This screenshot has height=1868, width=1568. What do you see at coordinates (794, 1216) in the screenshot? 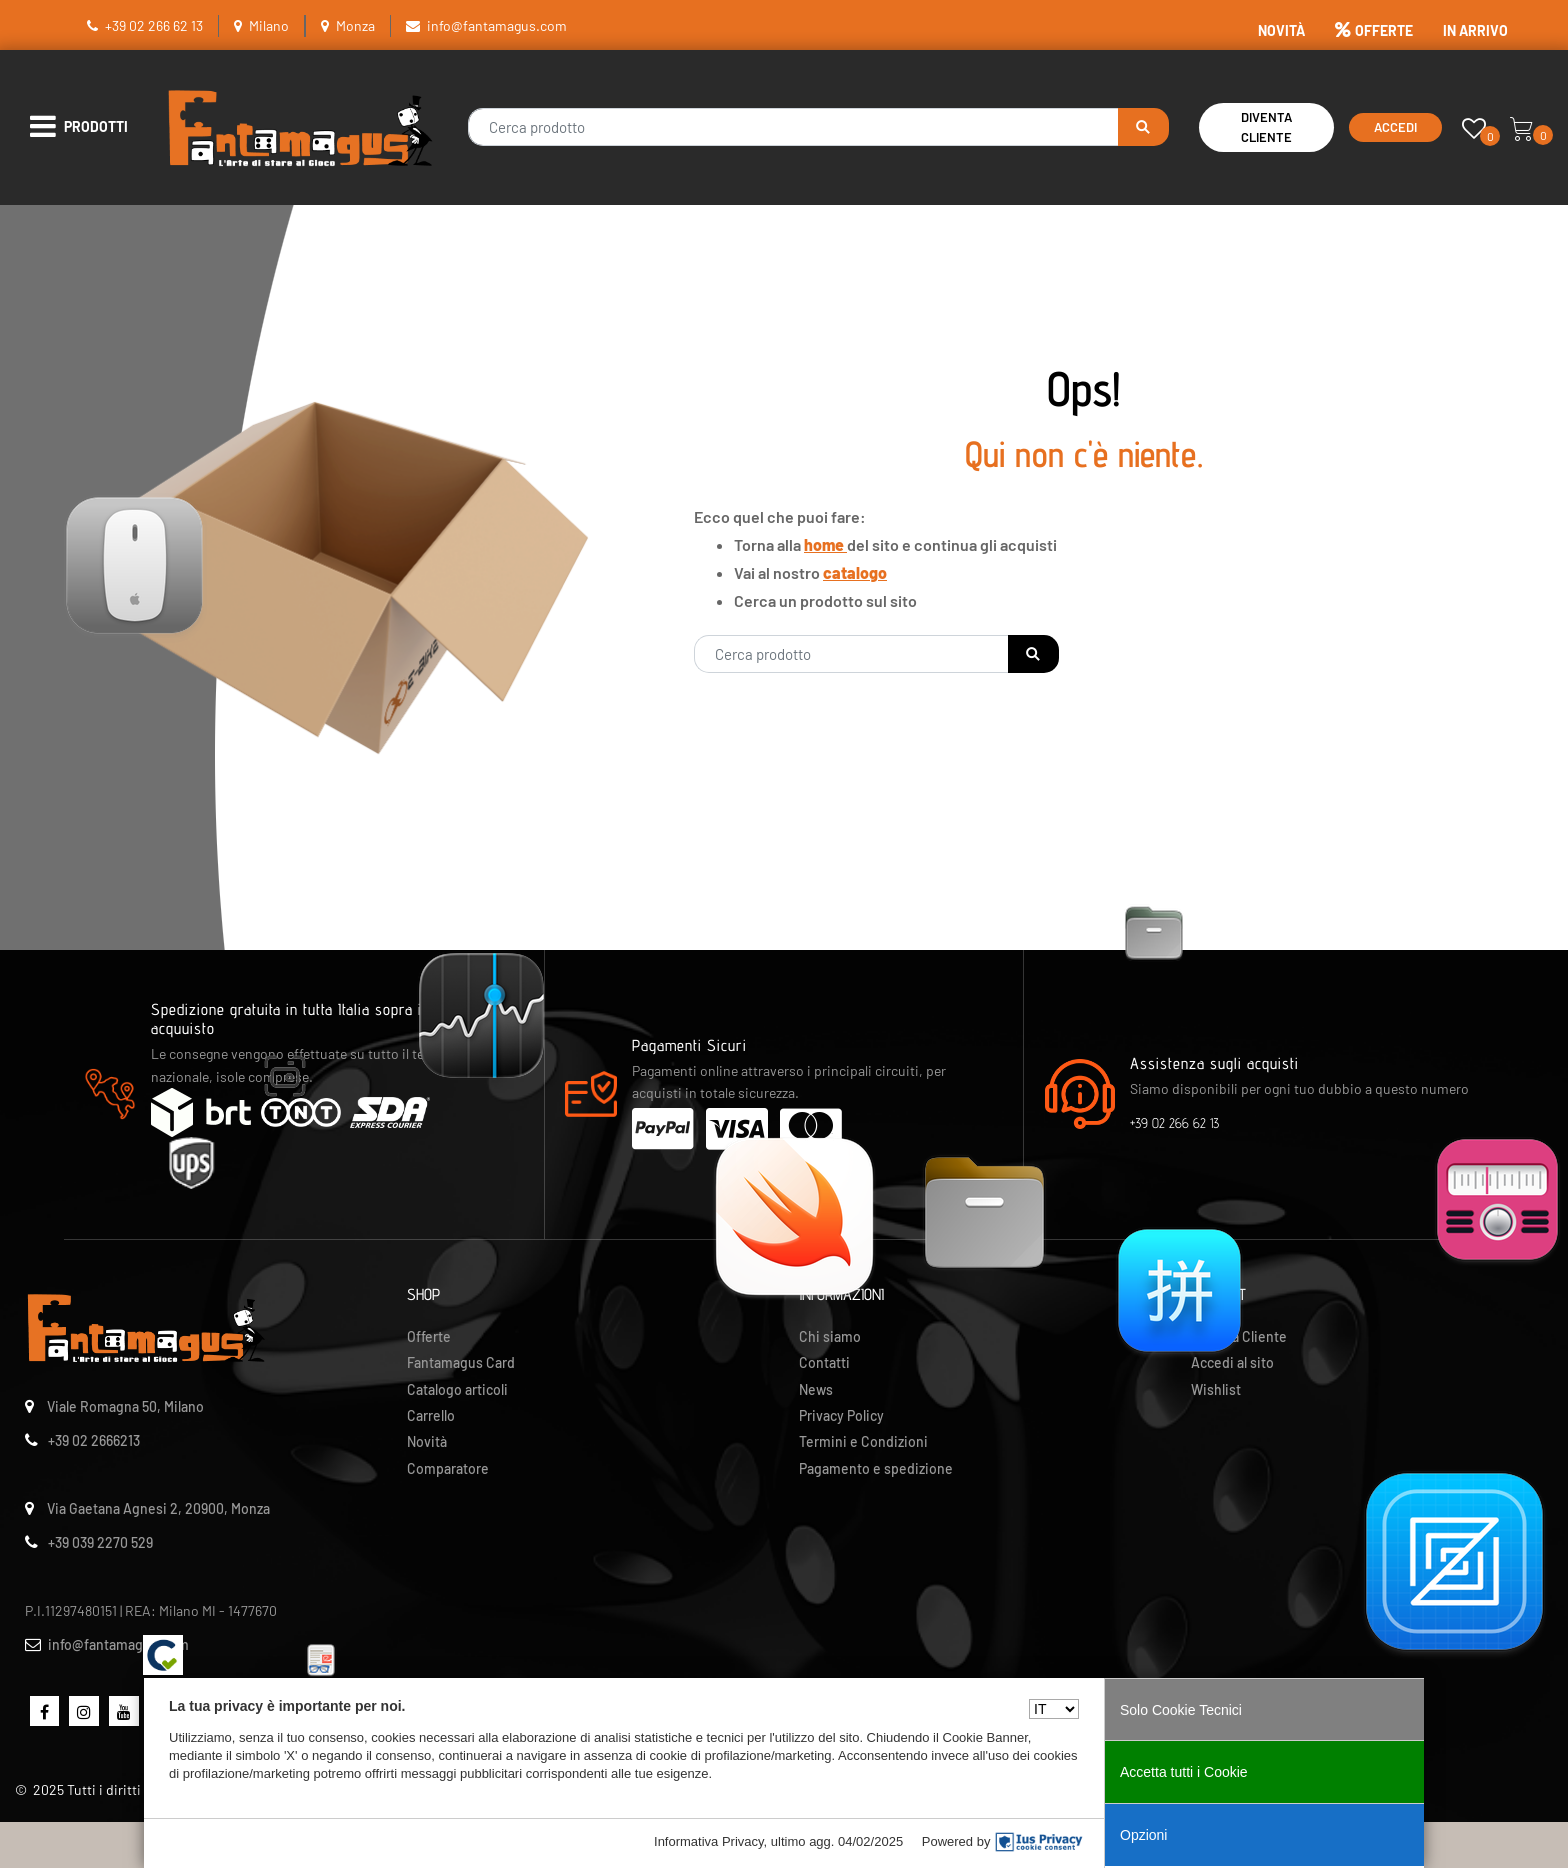
I see `open Swift Playgrounds app` at bounding box center [794, 1216].